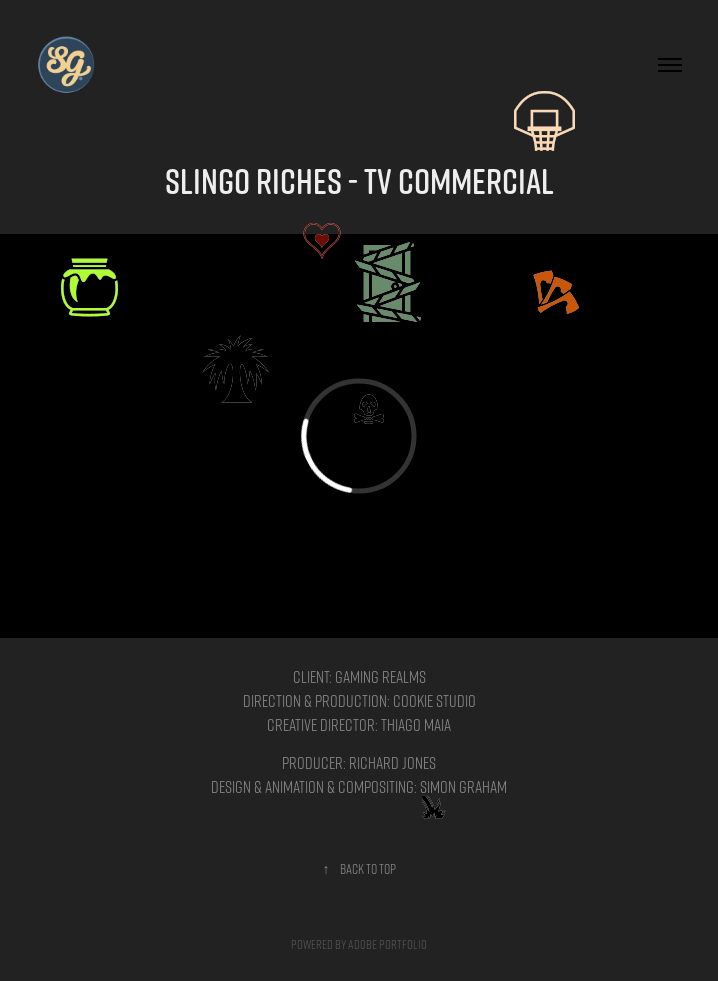 The width and height of the screenshot is (718, 981). I want to click on enemy or creature type indicator in a game interface, so click(369, 409).